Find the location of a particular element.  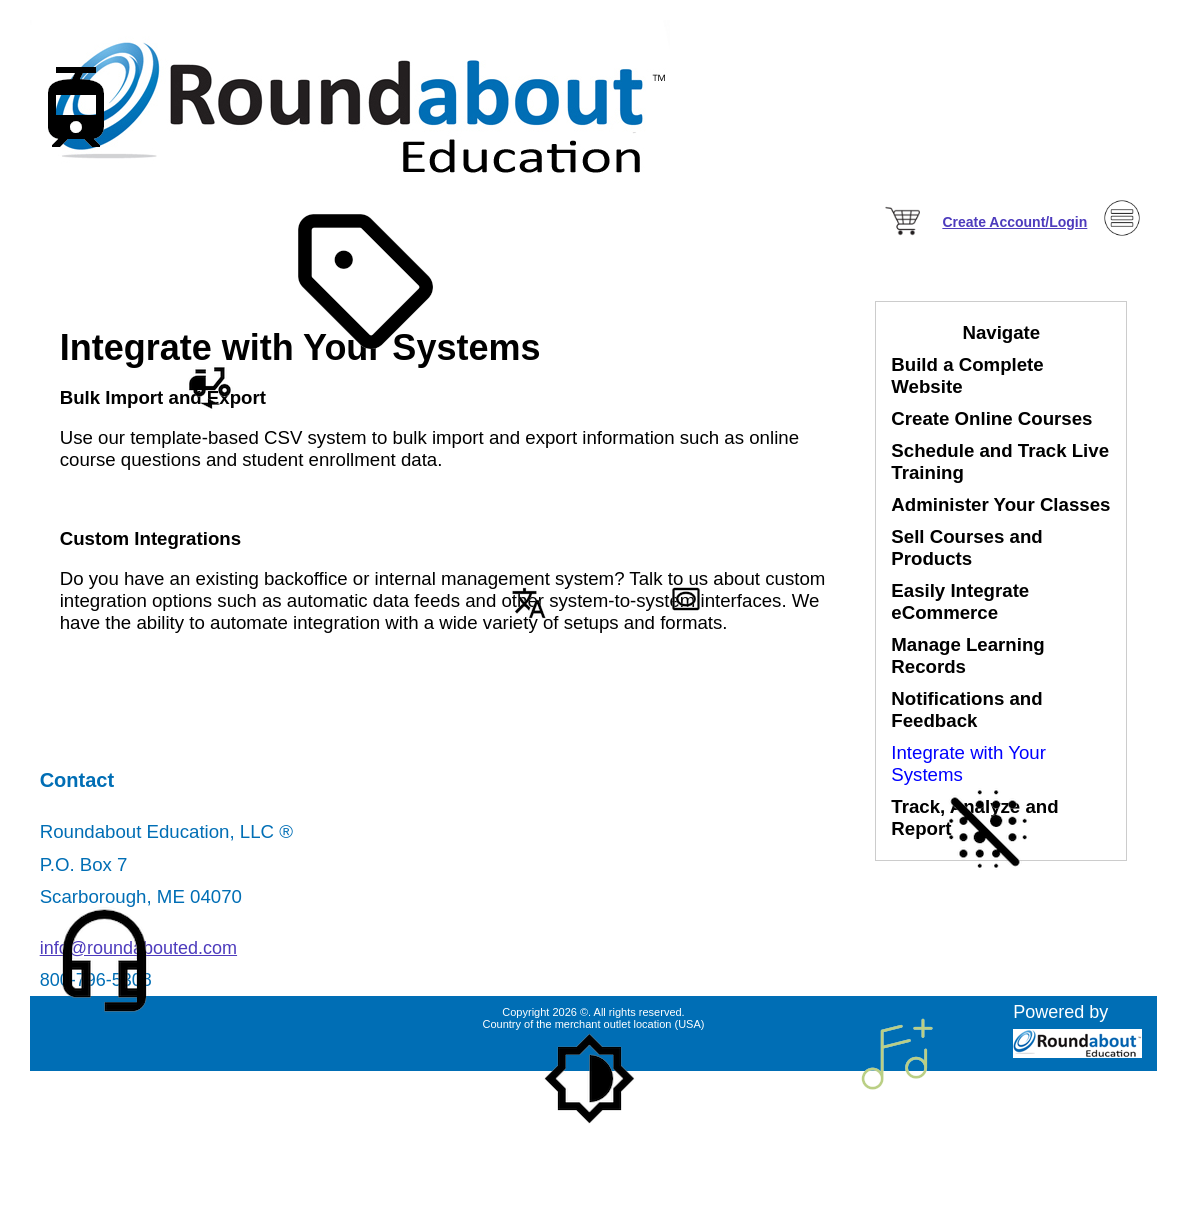

adjust screen brightness level is located at coordinates (589, 1078).